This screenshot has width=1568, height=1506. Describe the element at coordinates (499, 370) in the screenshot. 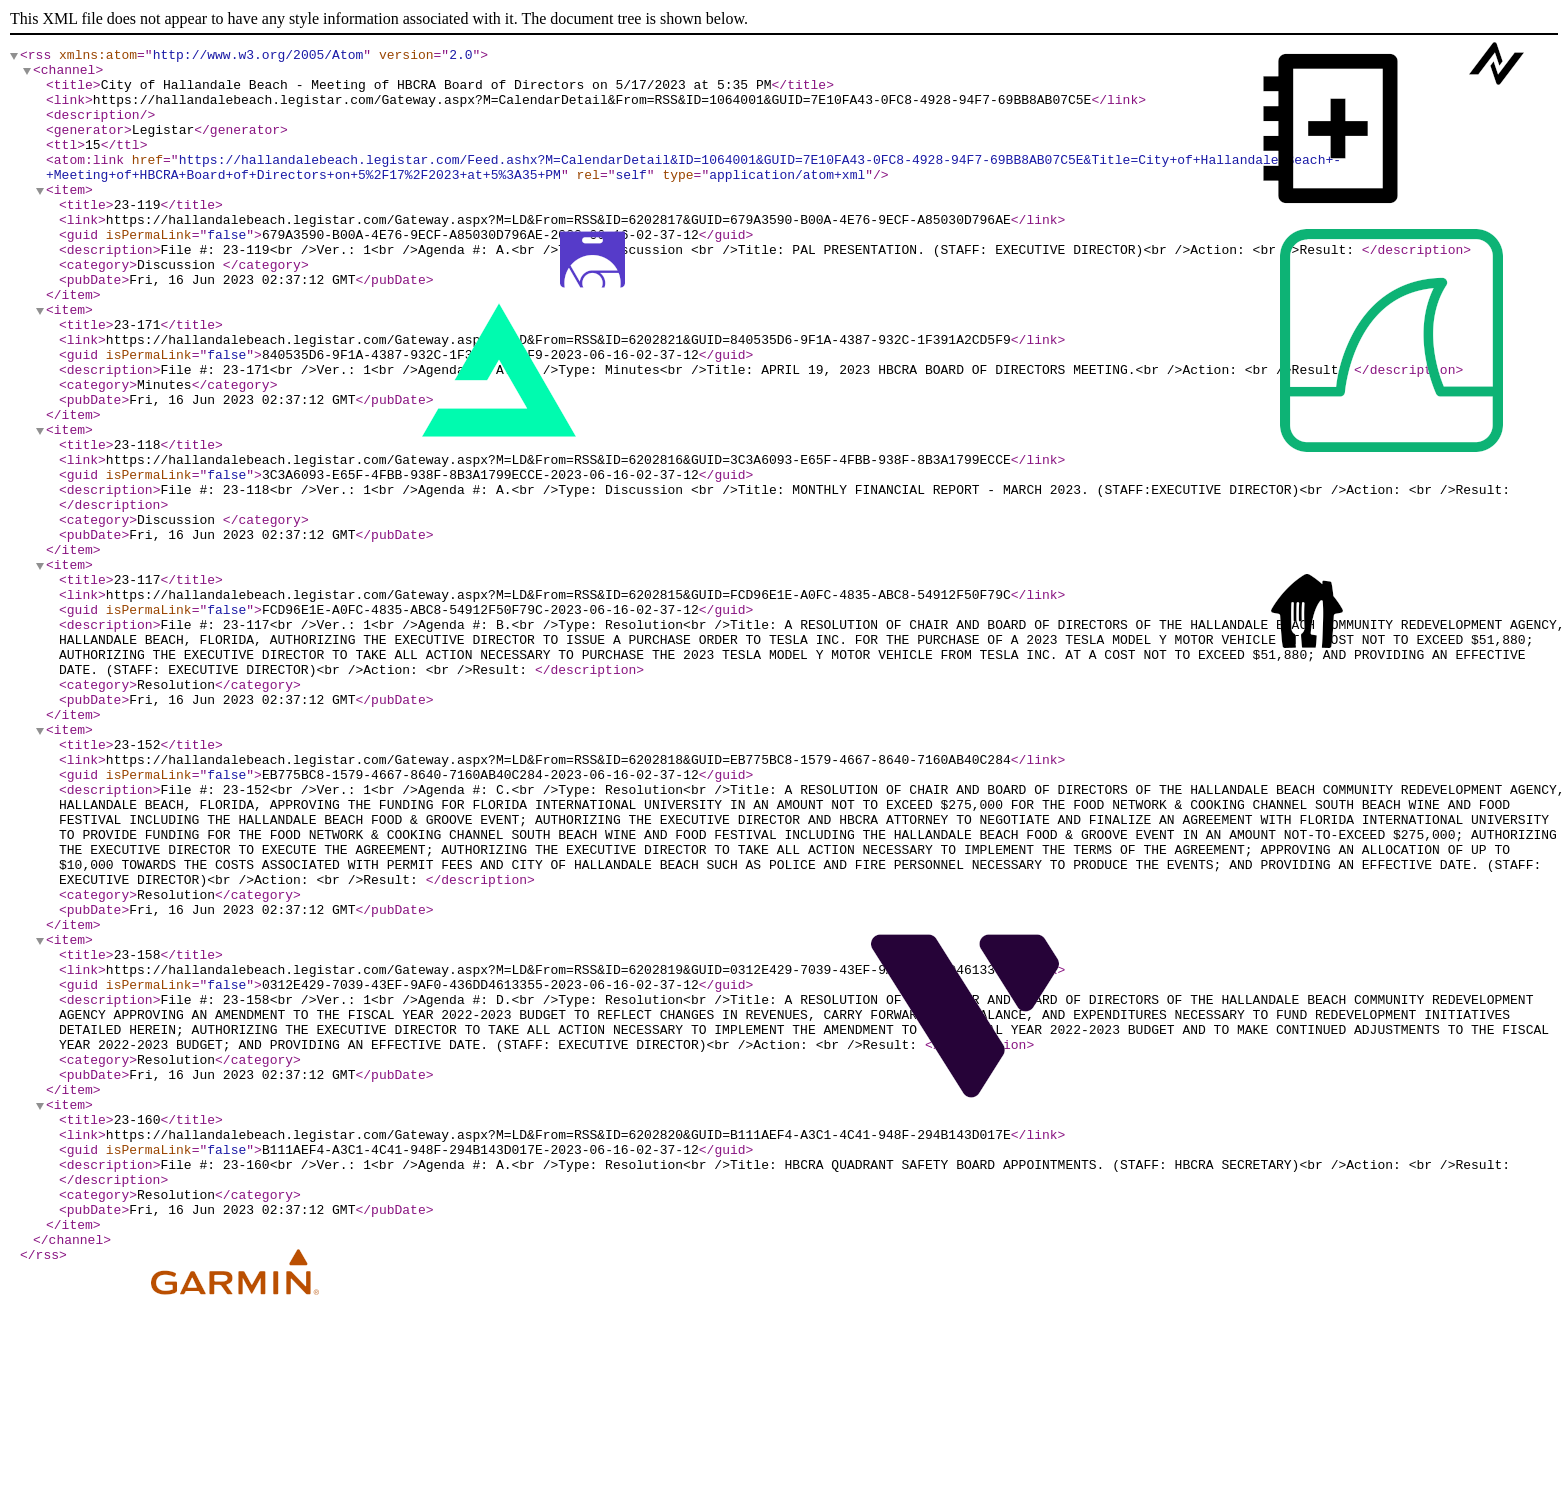

I see `AtlasOS logo` at that location.